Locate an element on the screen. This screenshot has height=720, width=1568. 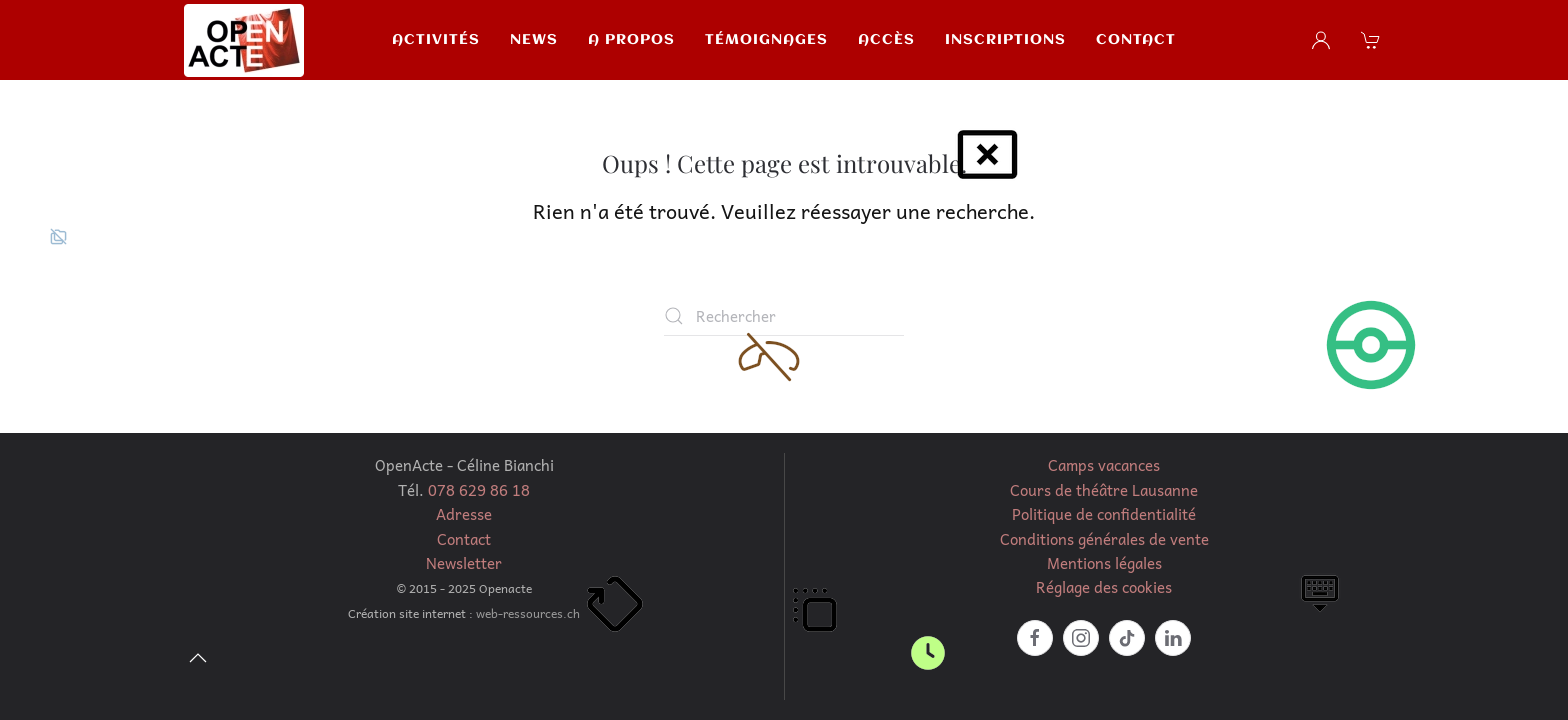
end or decline a phone call is located at coordinates (769, 357).